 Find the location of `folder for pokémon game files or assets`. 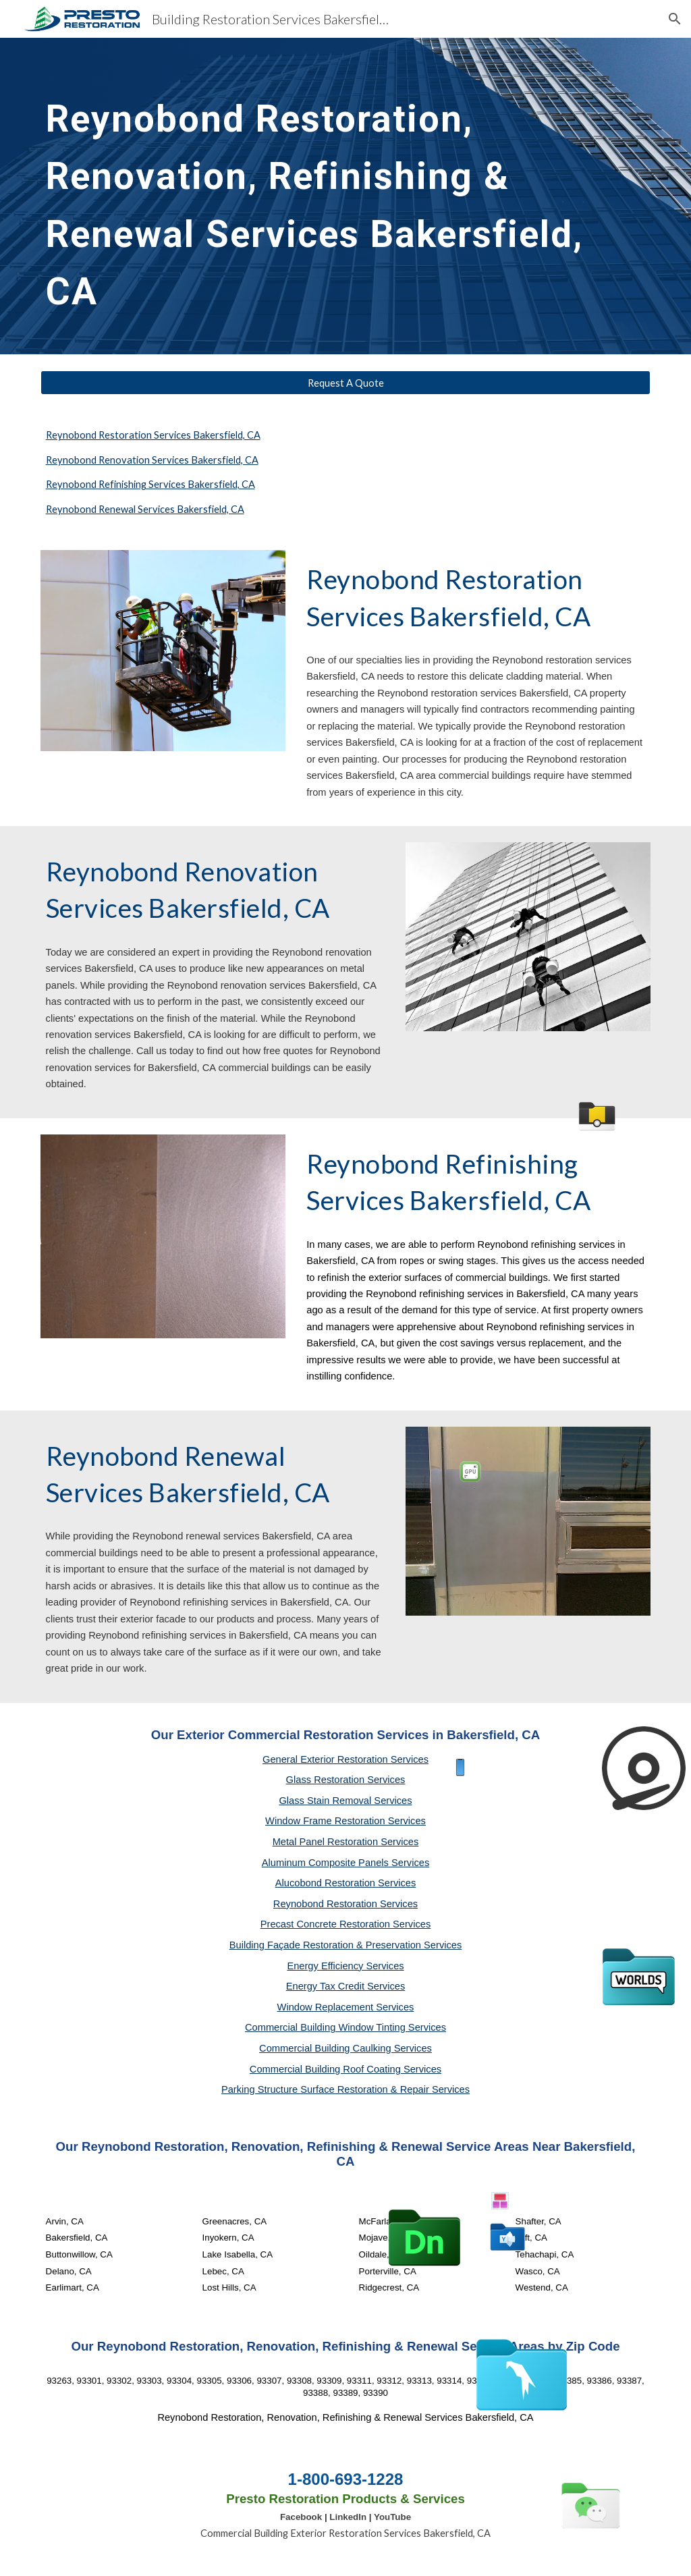

folder for pokémon game files or assets is located at coordinates (597, 1117).